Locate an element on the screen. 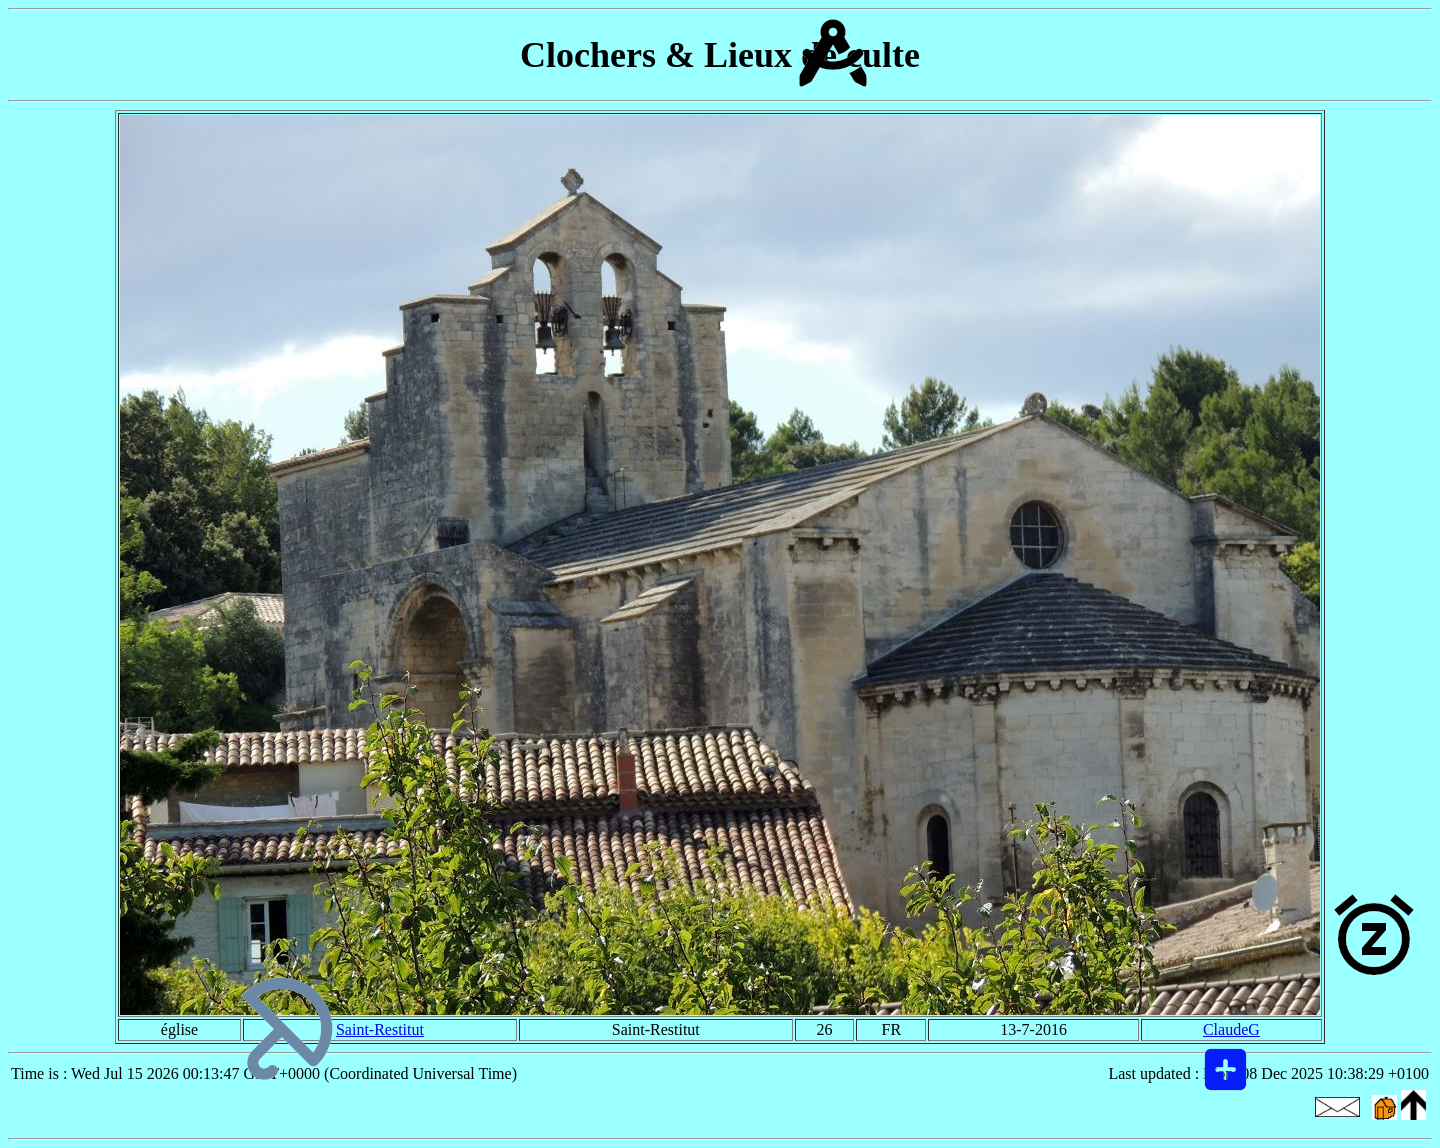 The image size is (1440, 1148). snooze an alarm or reminder is located at coordinates (1374, 935).